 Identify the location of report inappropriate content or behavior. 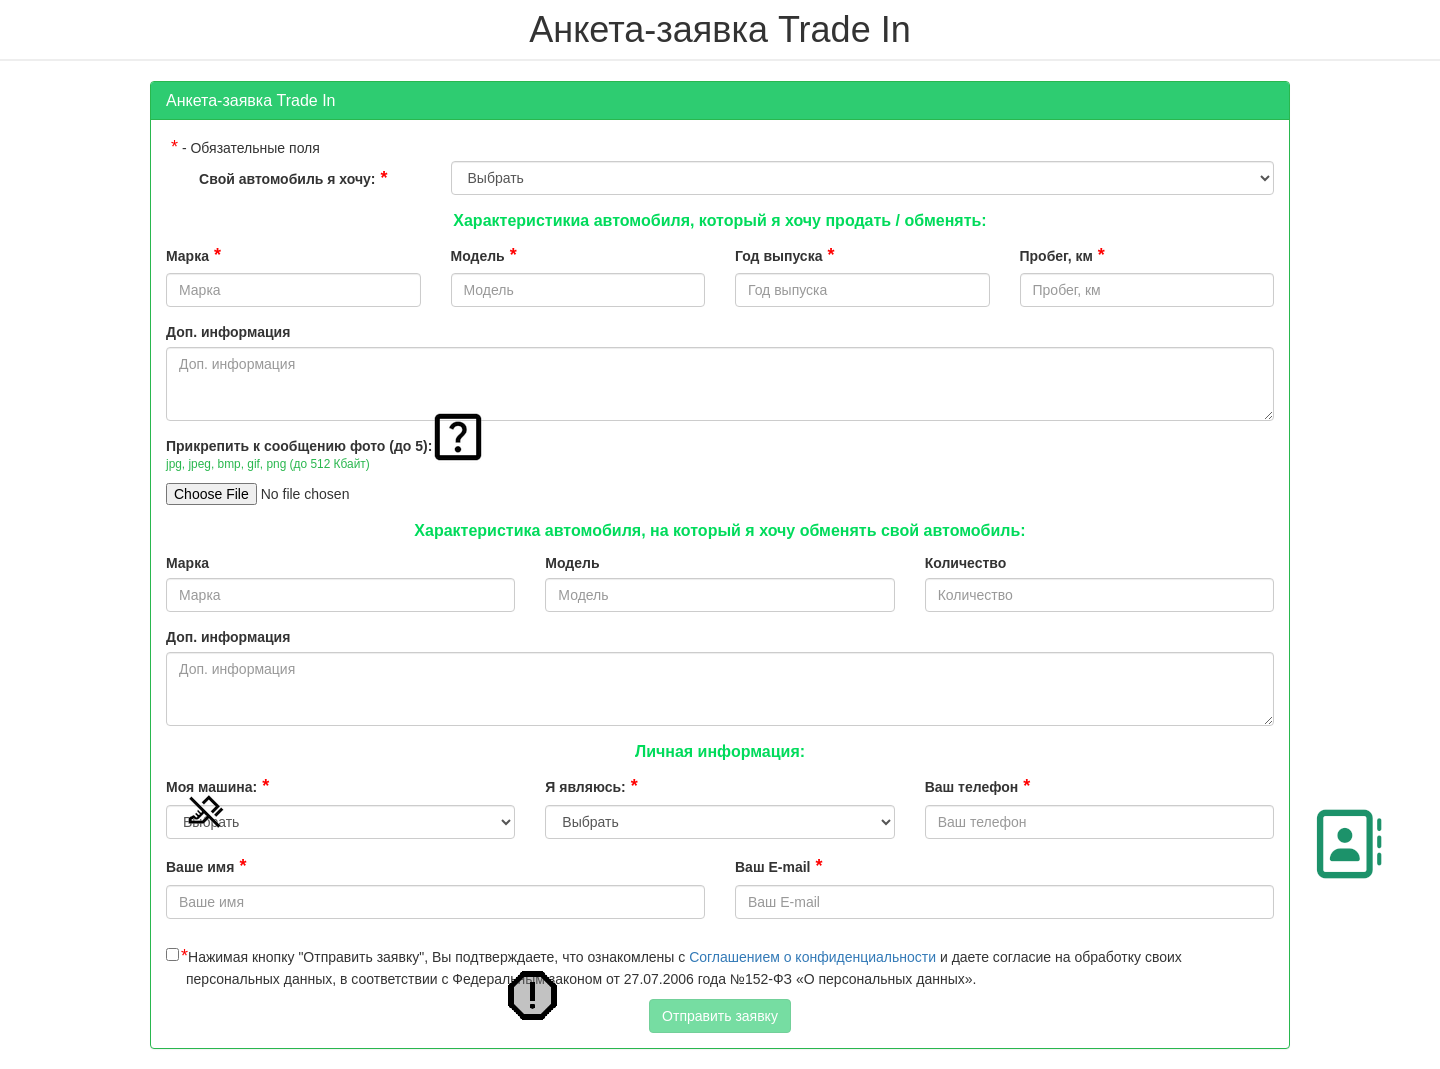
(532, 995).